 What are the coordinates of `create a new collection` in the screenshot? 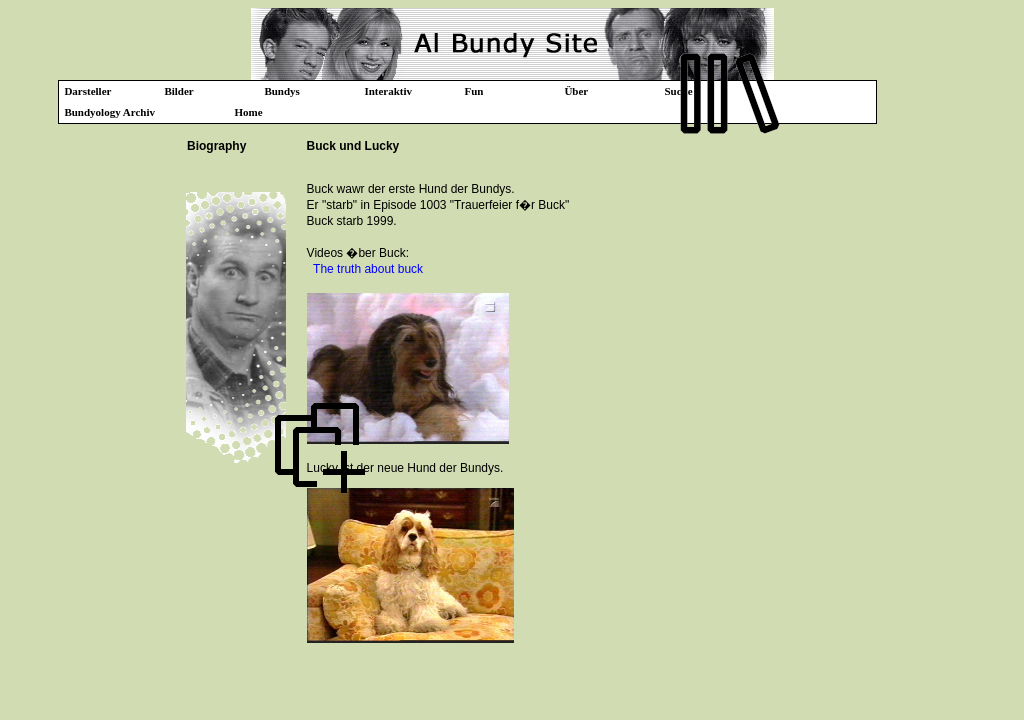 It's located at (317, 445).